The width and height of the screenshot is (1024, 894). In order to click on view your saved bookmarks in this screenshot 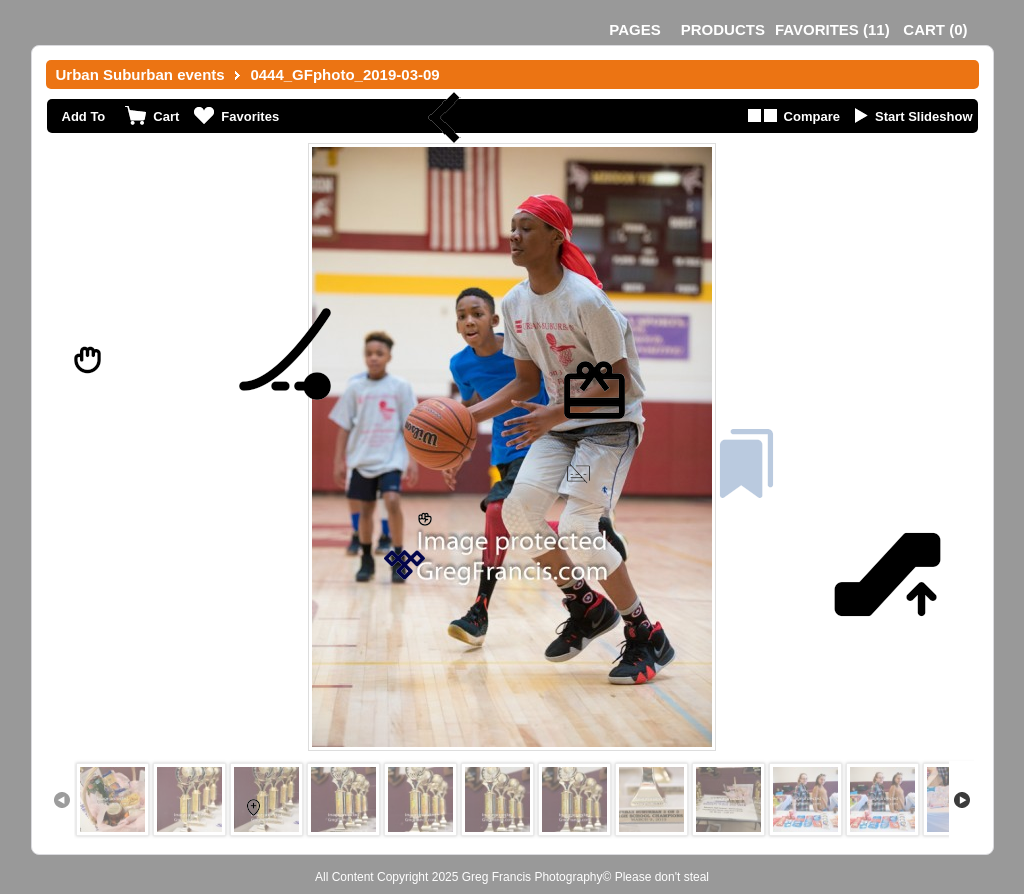, I will do `click(746, 463)`.